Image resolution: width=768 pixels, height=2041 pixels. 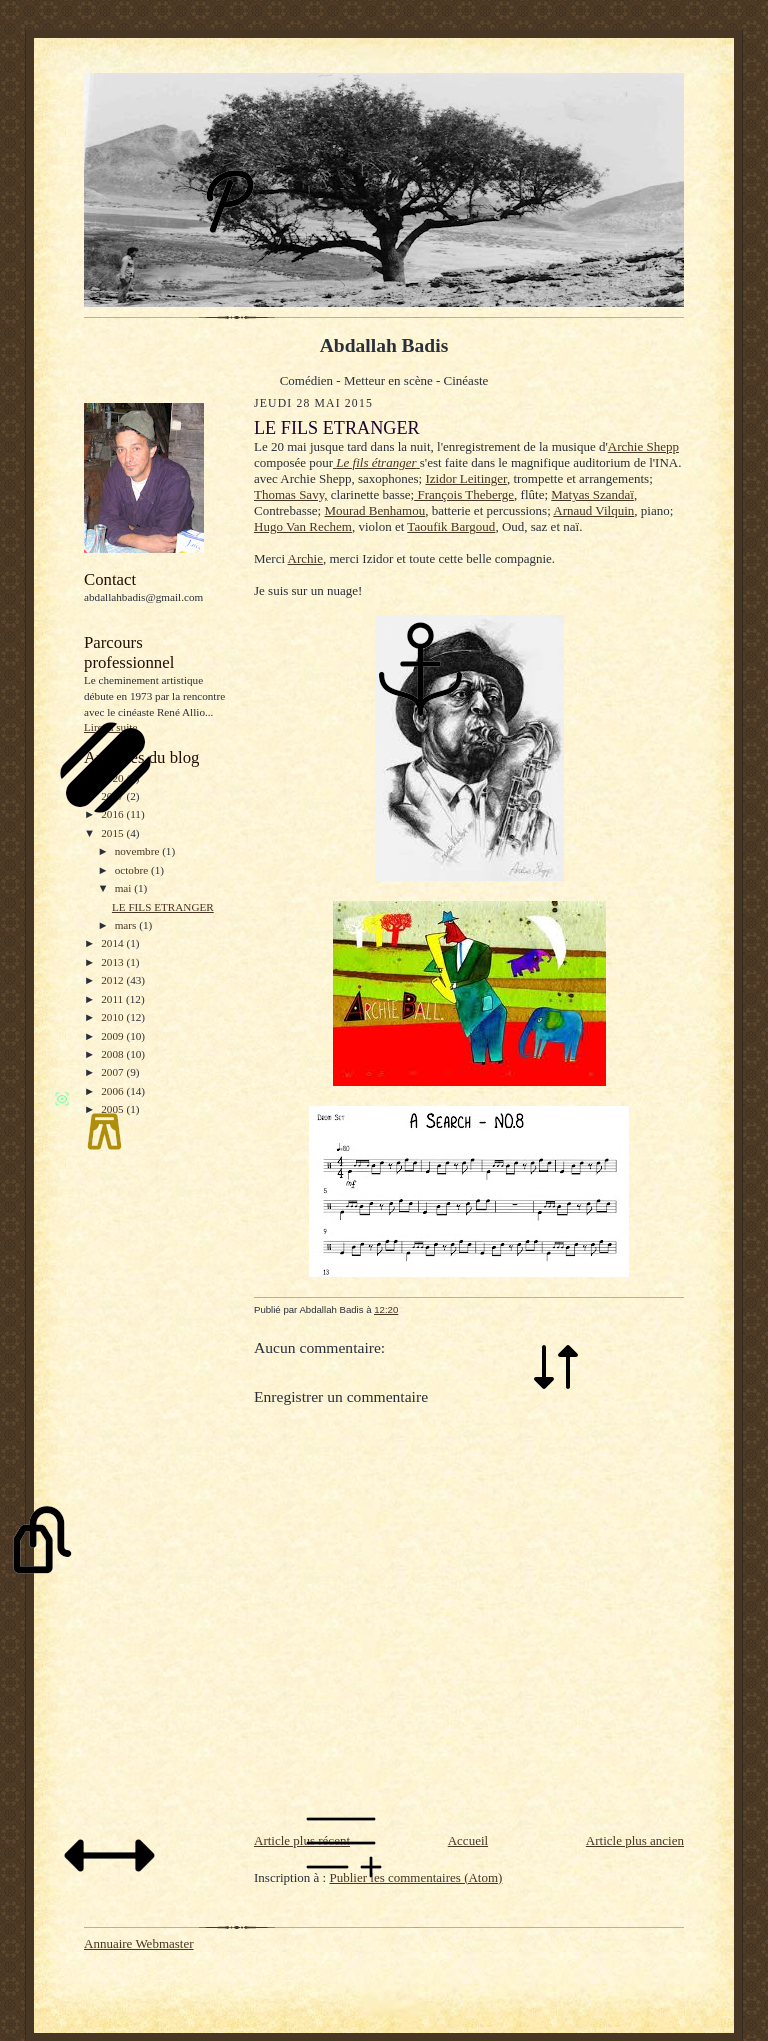 What do you see at coordinates (420, 667) in the screenshot?
I see `anchor a link or section on a page` at bounding box center [420, 667].